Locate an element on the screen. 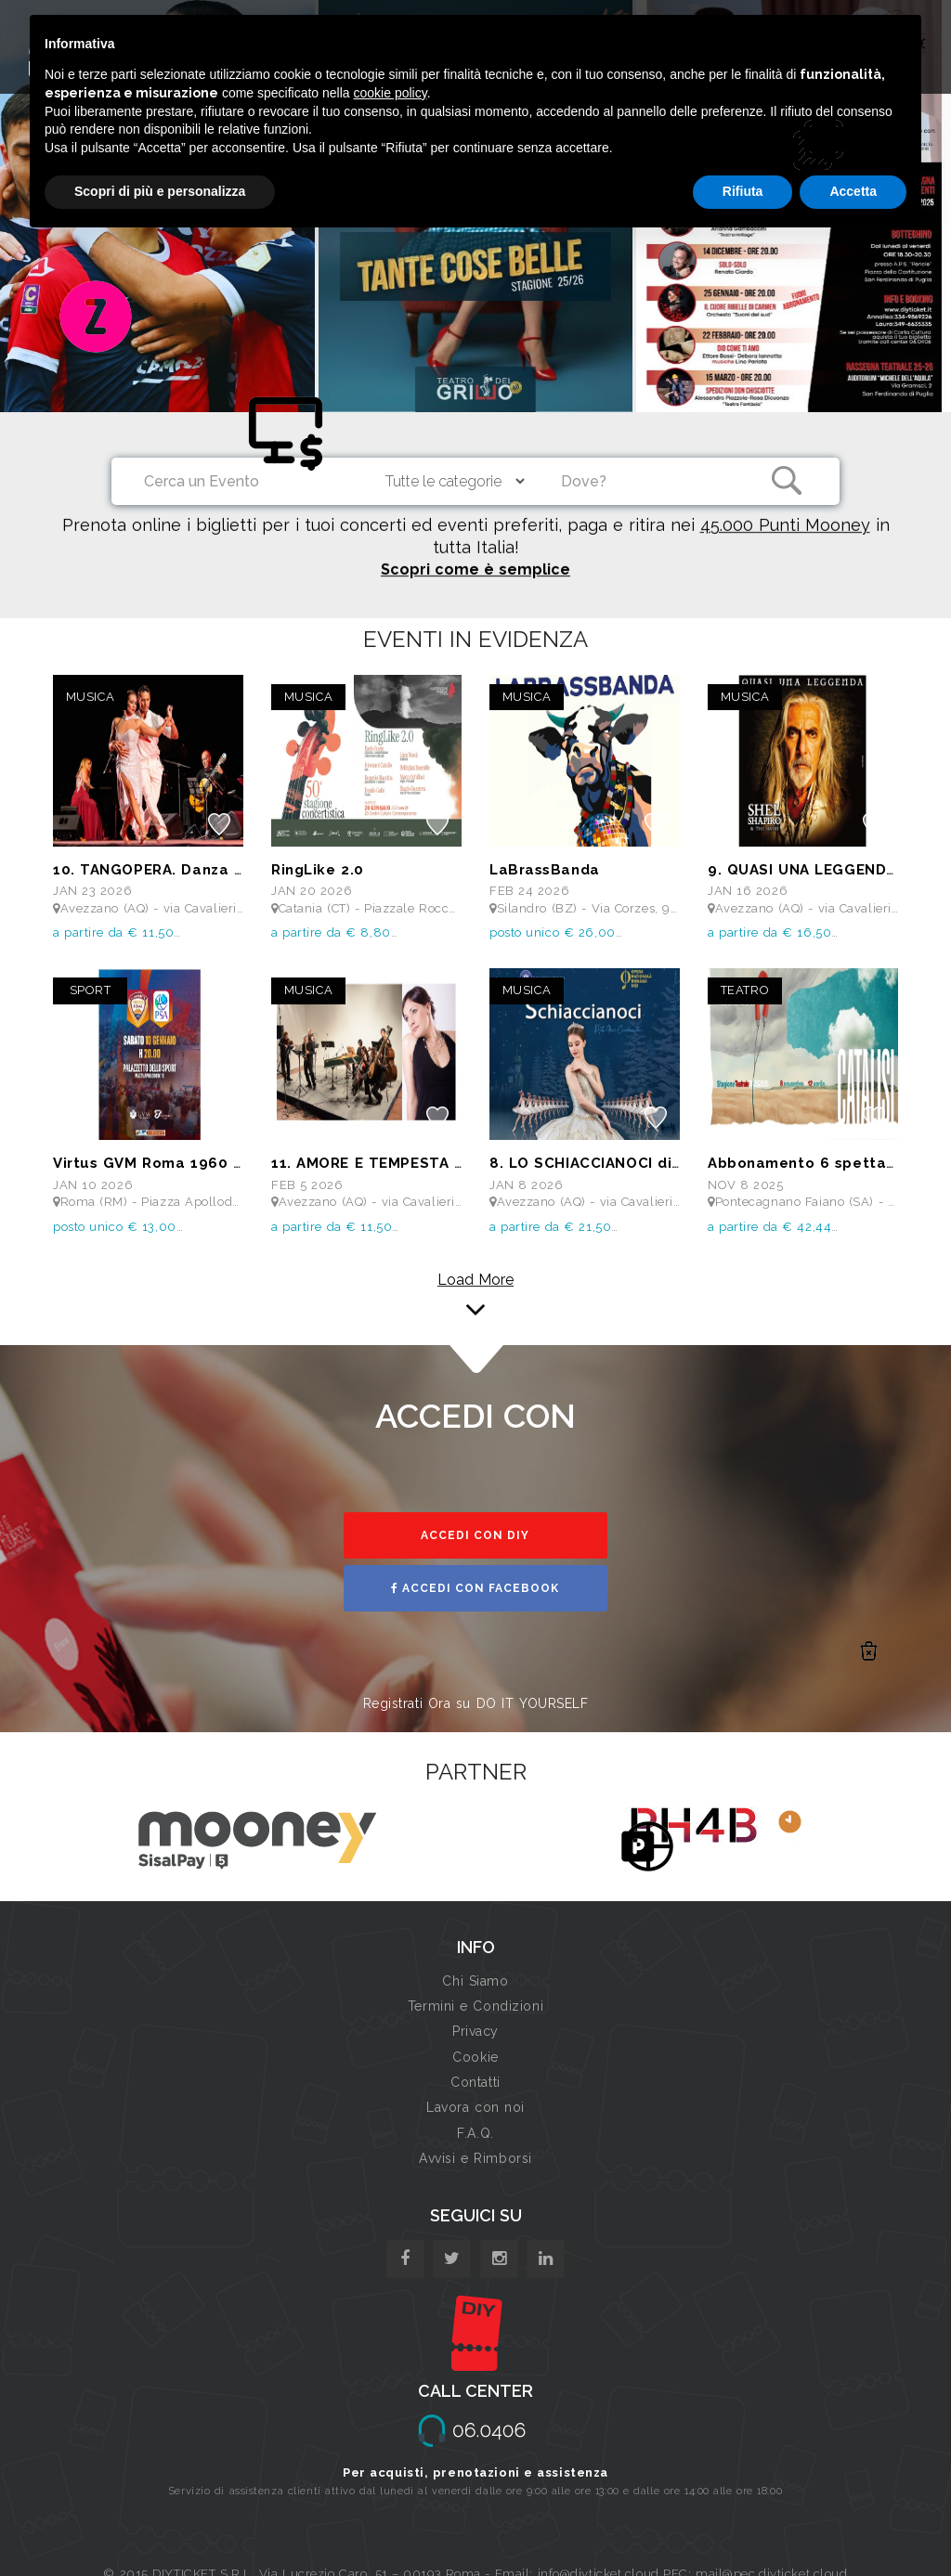  permanently delete an item is located at coordinates (868, 1650).